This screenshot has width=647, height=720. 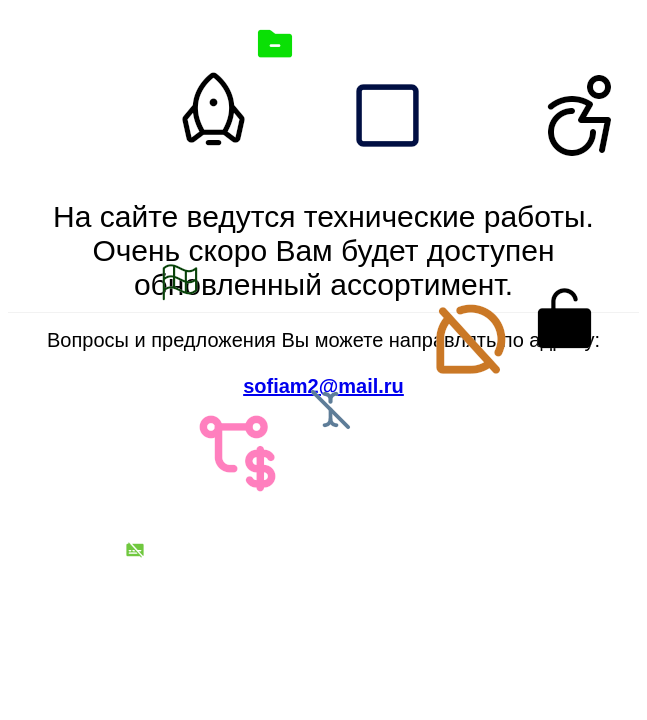 What do you see at coordinates (330, 409) in the screenshot?
I see `cursor tracking disabled` at bounding box center [330, 409].